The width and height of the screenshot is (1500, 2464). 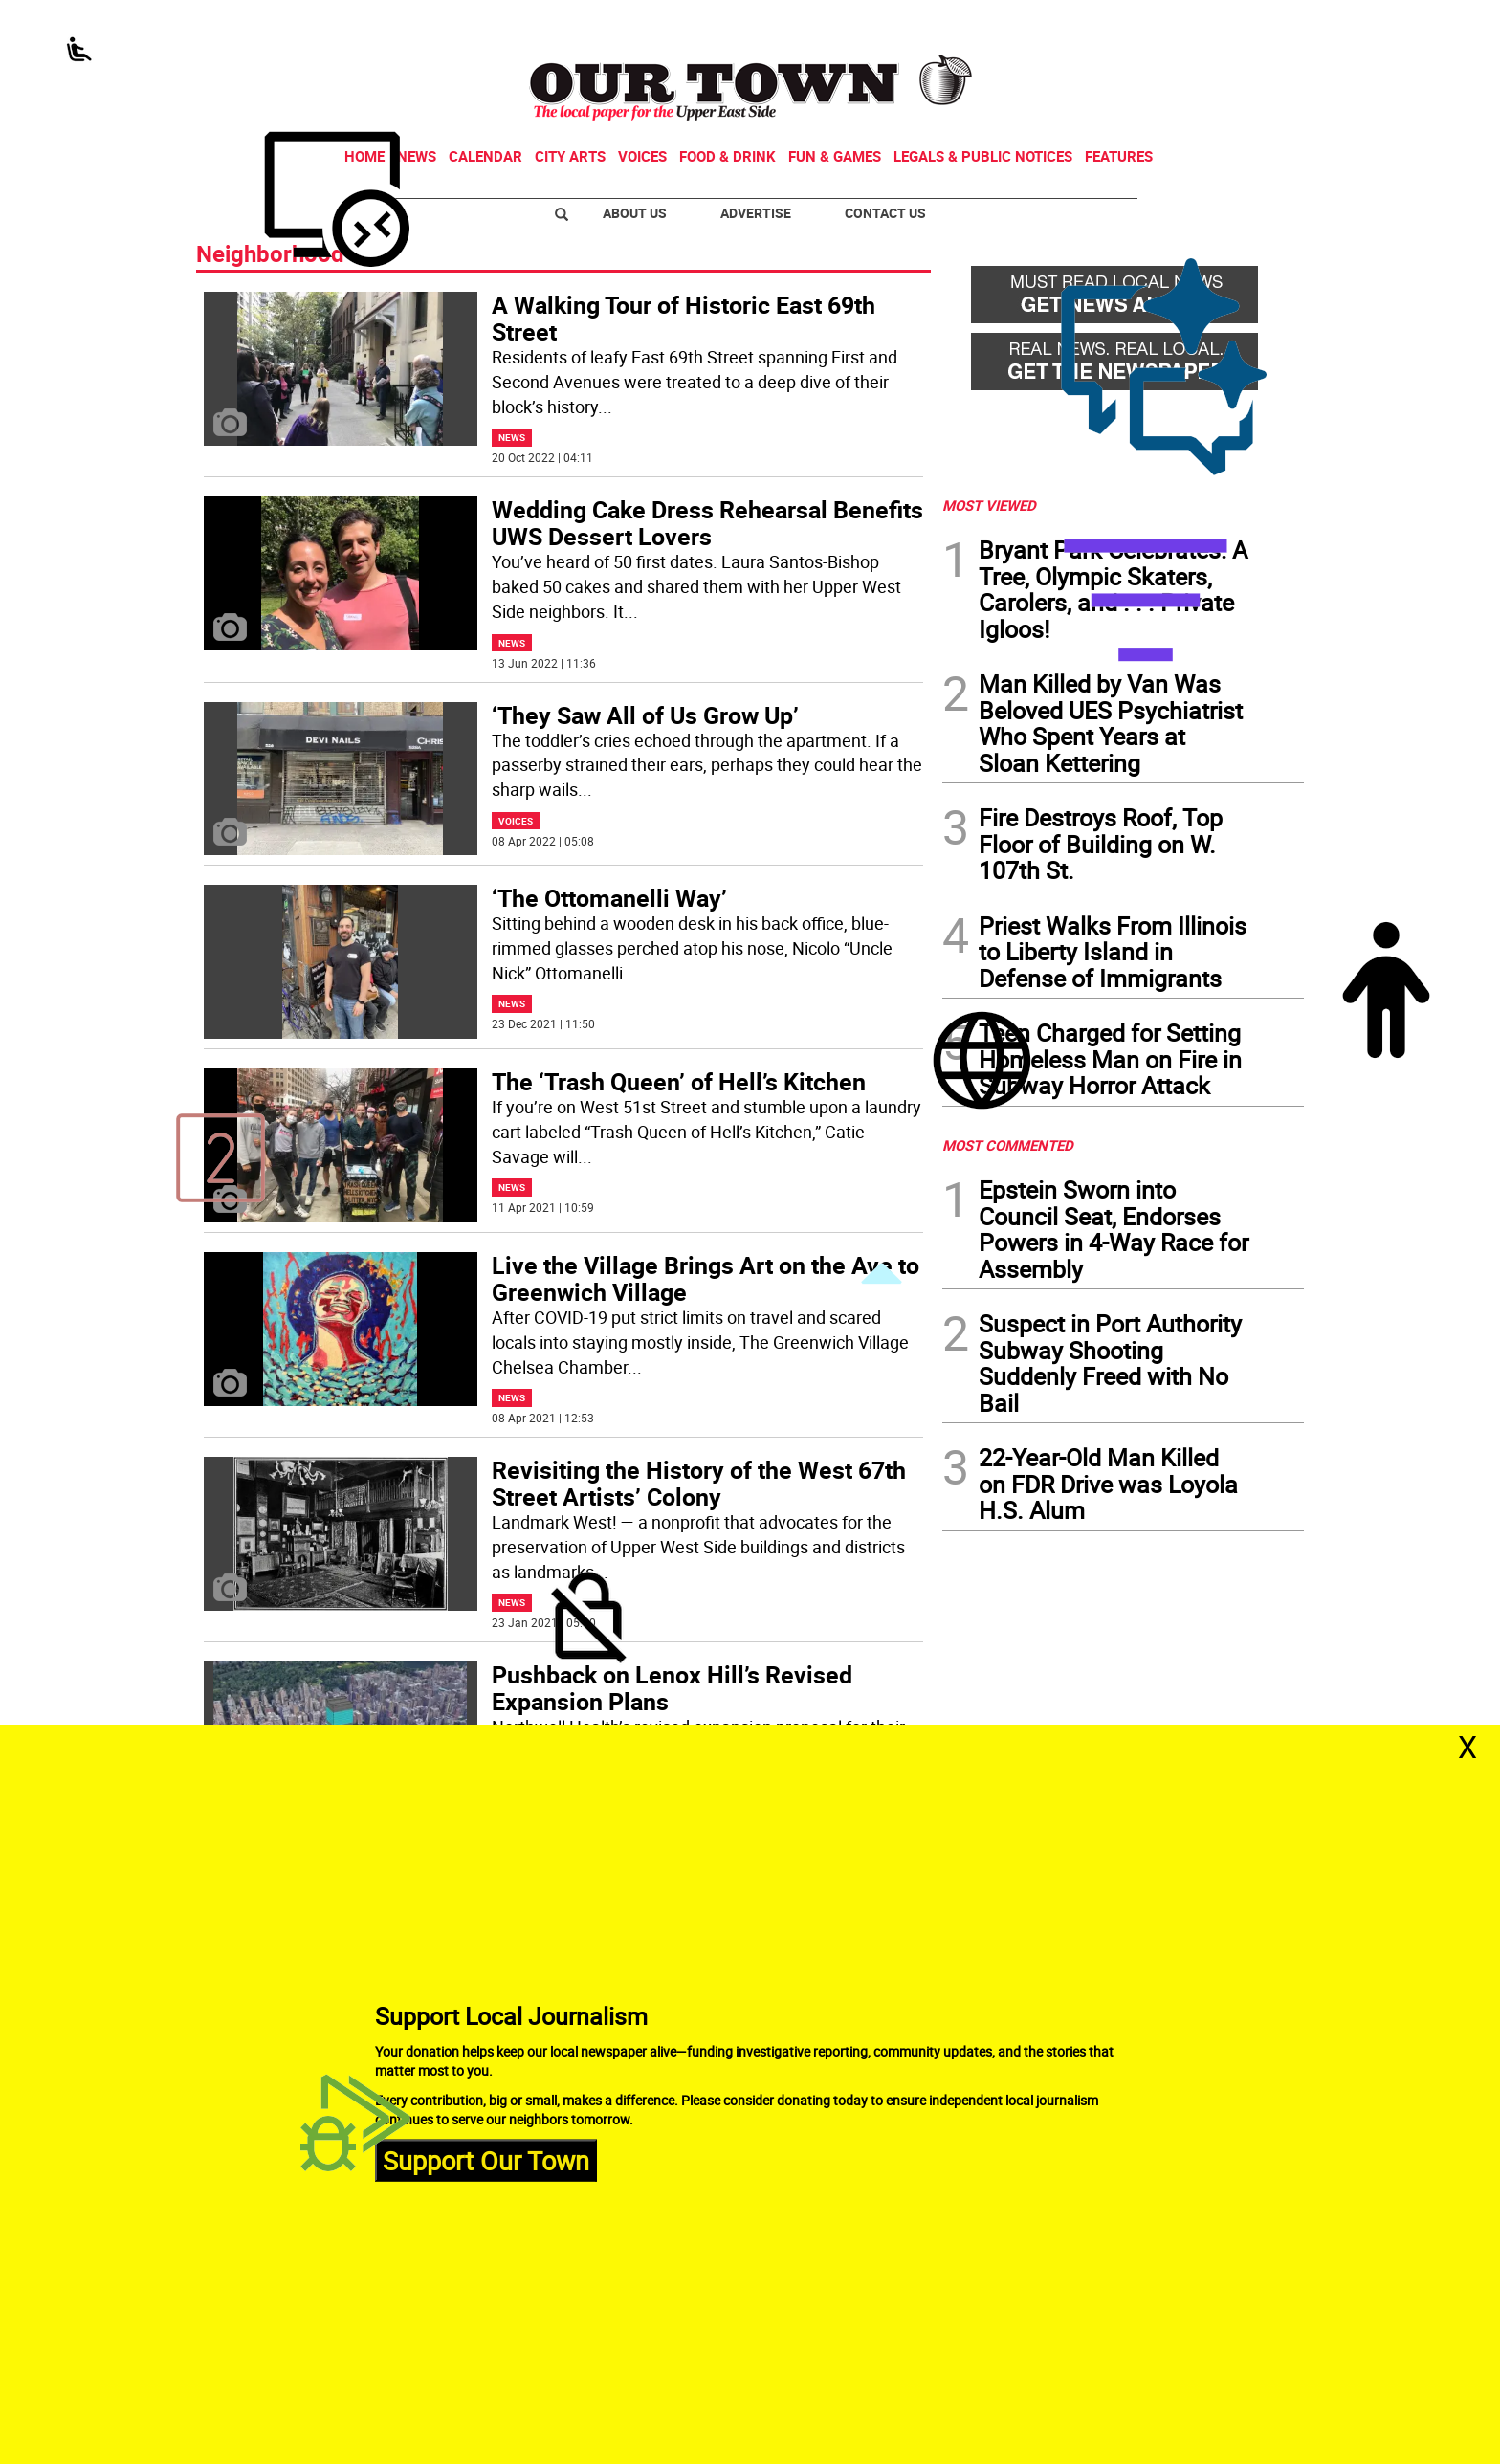 What do you see at coordinates (881, 1273) in the screenshot?
I see `collapse an expanded section or panel` at bounding box center [881, 1273].